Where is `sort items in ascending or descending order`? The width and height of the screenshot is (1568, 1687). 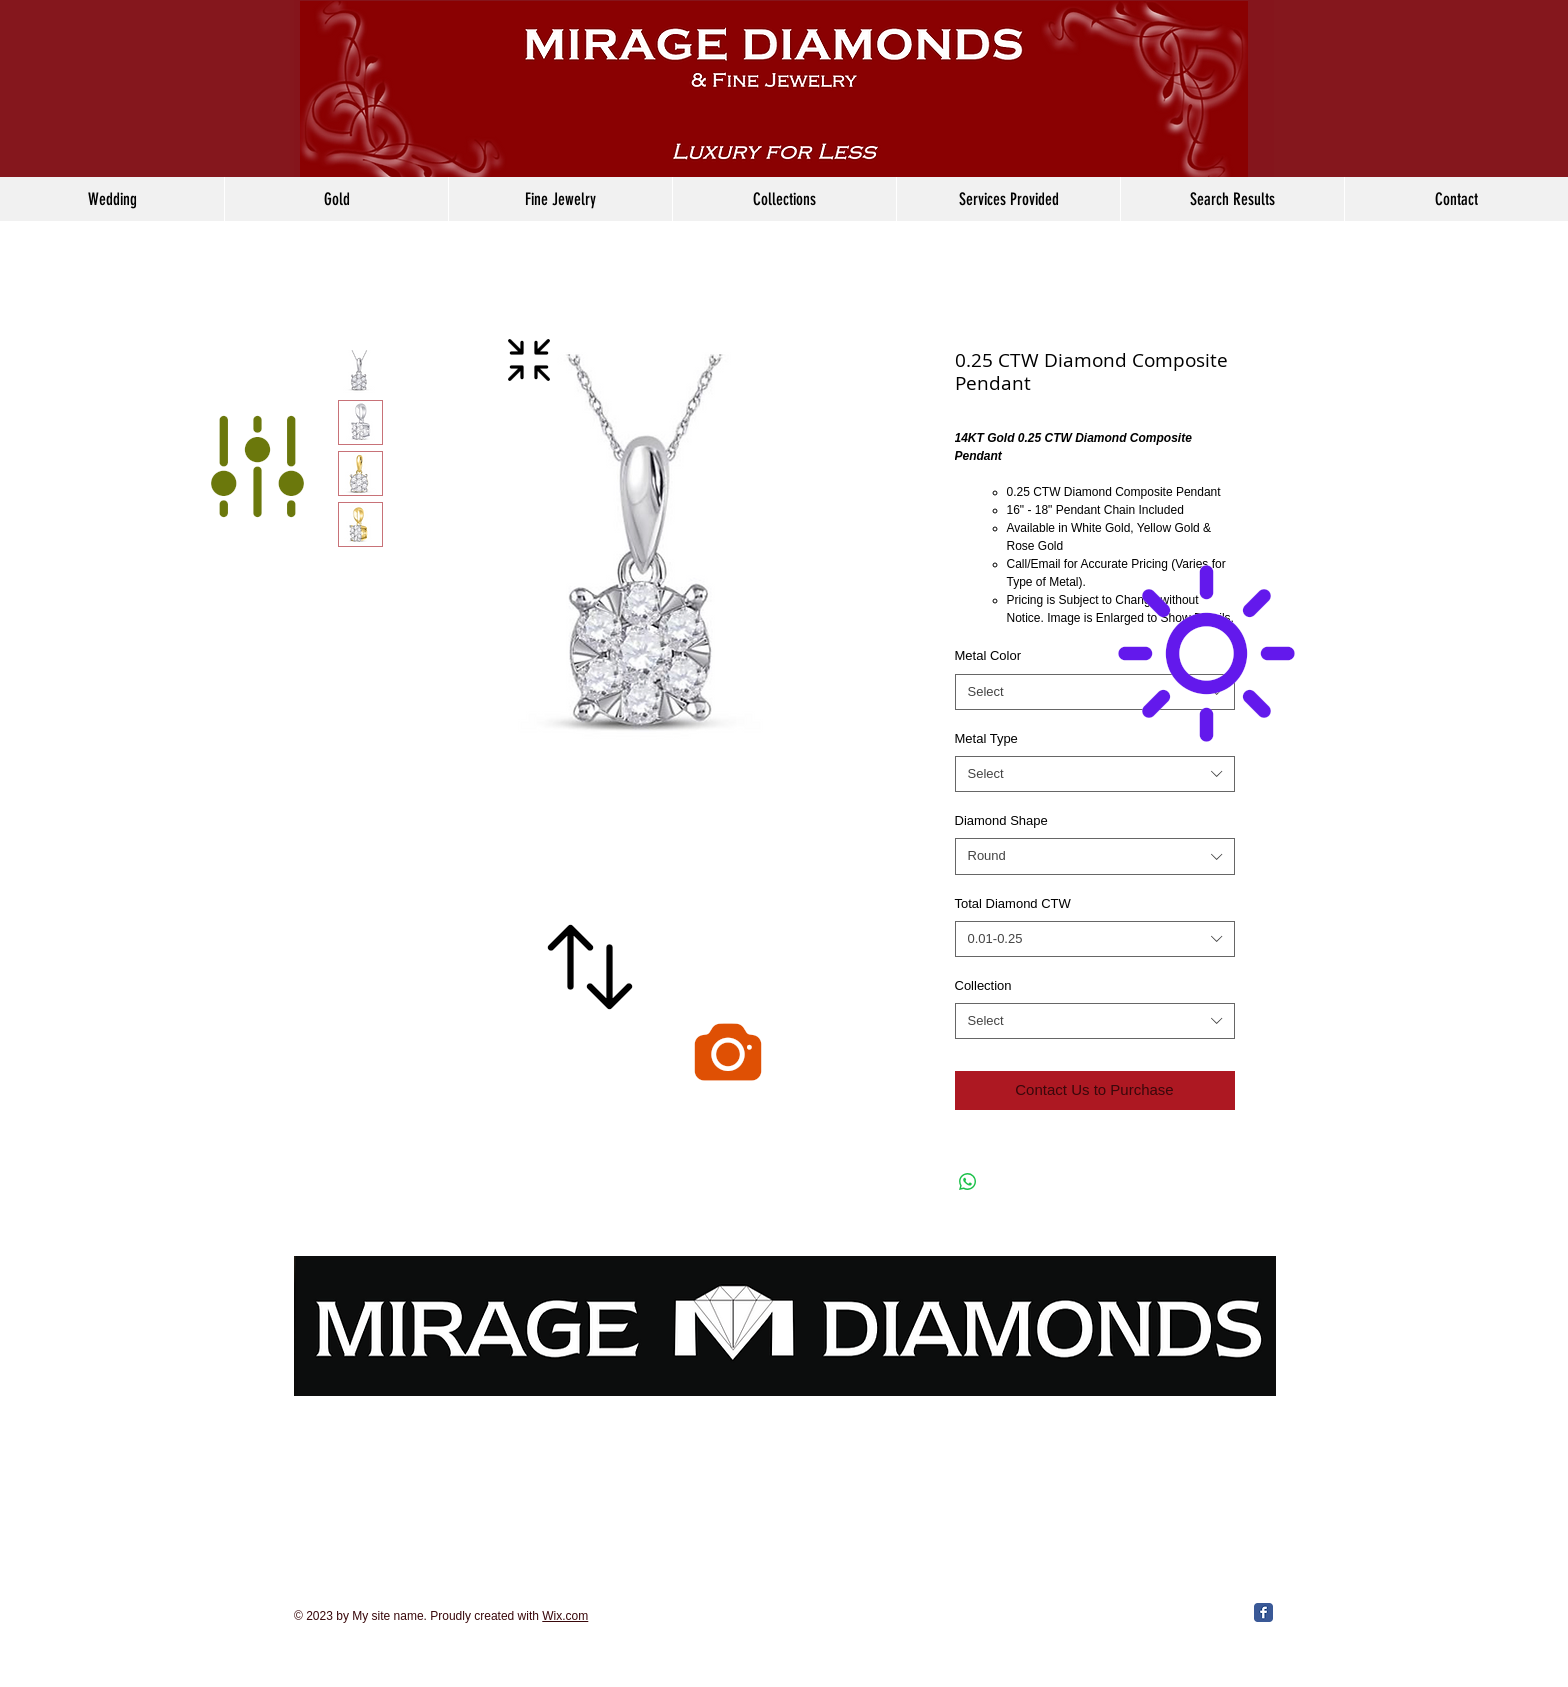 sort items in ascending or descending order is located at coordinates (590, 967).